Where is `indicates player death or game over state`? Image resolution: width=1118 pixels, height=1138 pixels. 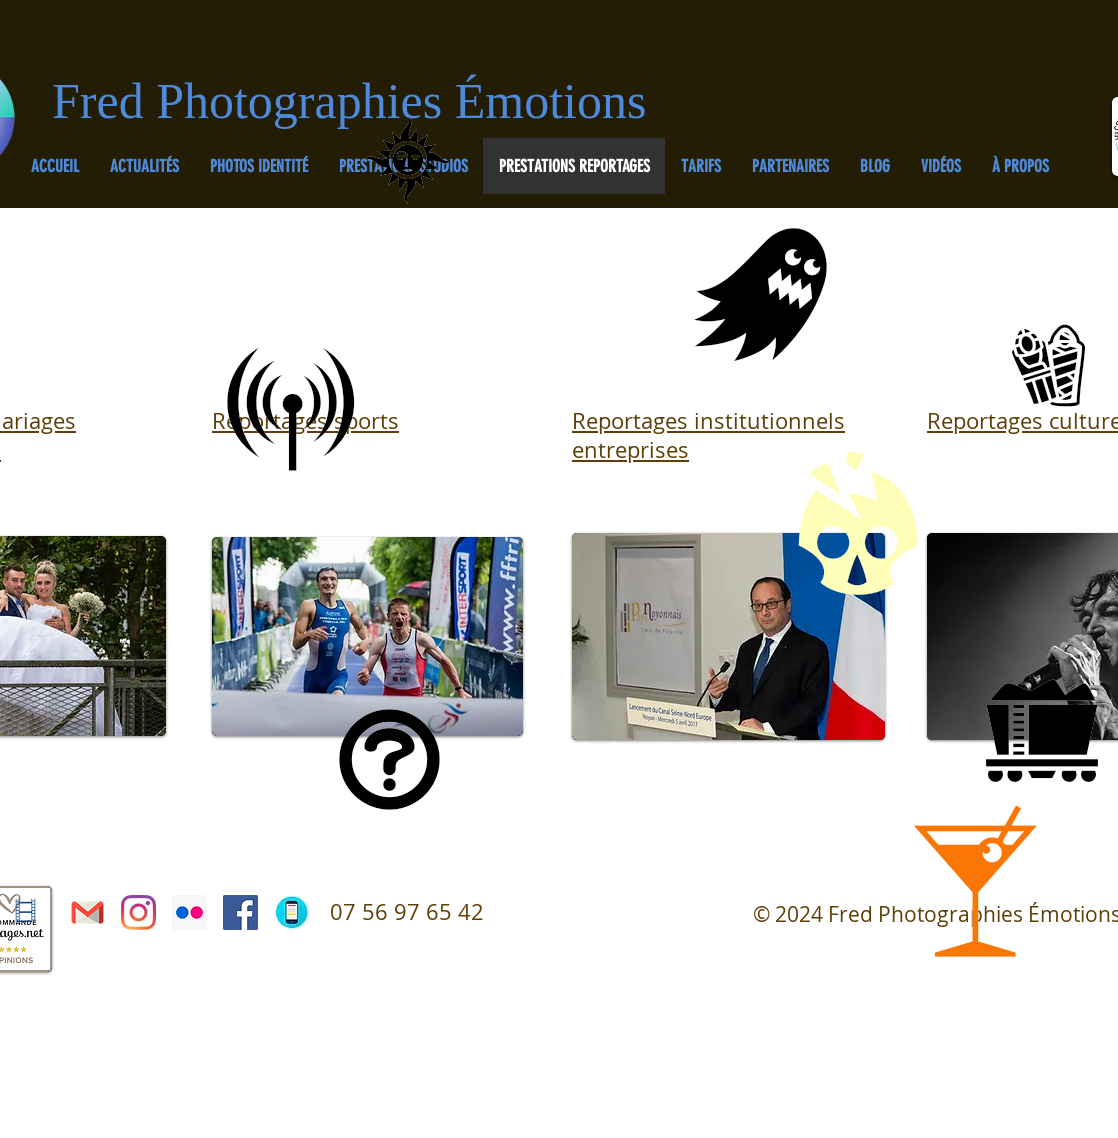
indicates player death or game over state is located at coordinates (857, 526).